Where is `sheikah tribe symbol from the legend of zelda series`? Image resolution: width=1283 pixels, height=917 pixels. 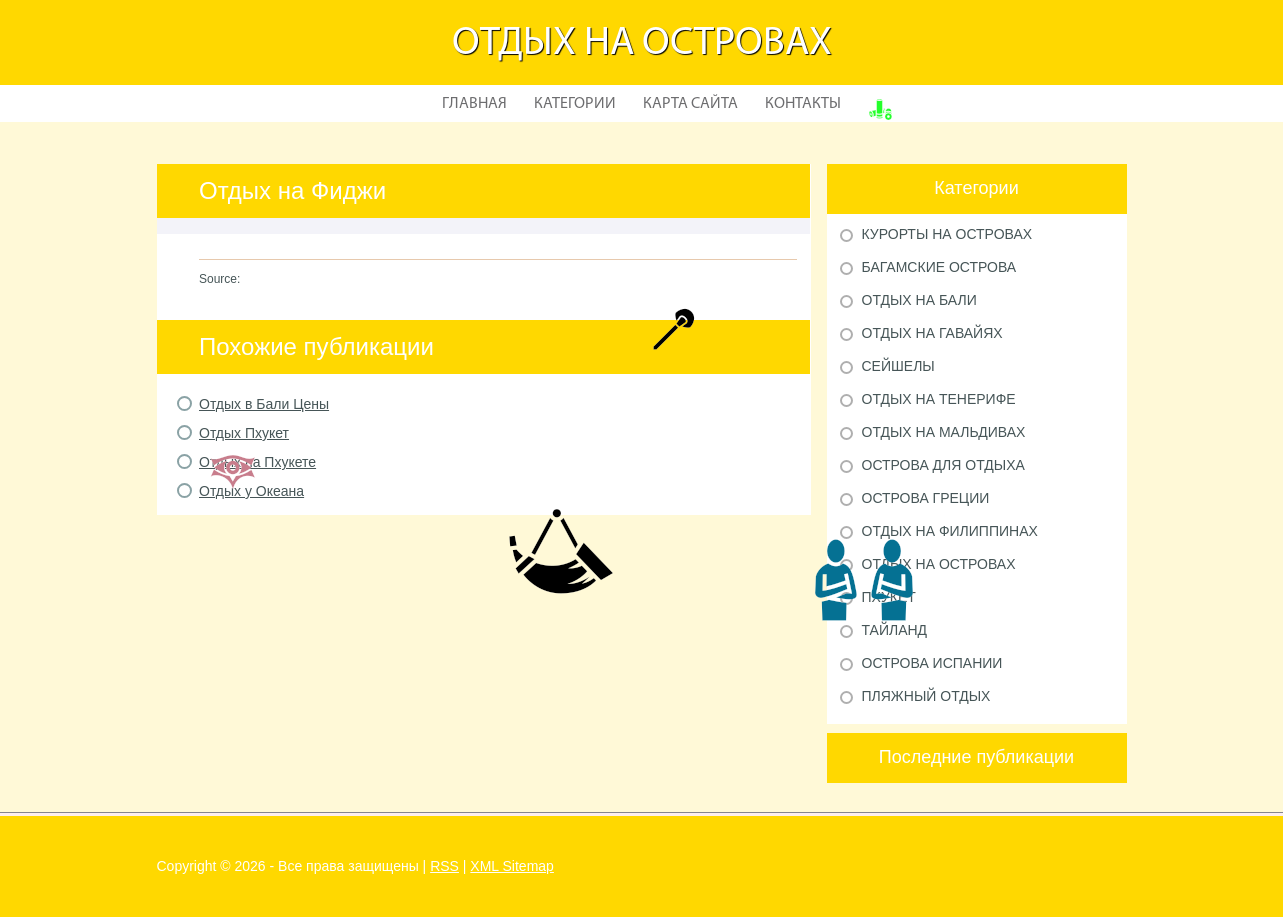 sheikah tribe symbol from the legend of zelda series is located at coordinates (232, 469).